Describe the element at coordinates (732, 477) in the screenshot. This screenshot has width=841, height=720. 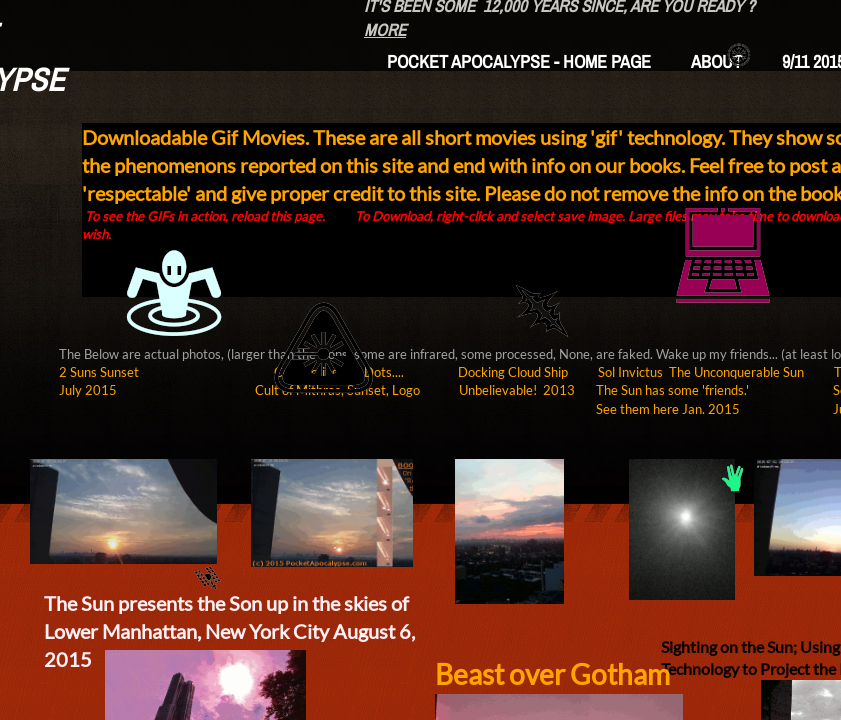
I see `vulcan salute or "live long and prosper" gesture` at that location.